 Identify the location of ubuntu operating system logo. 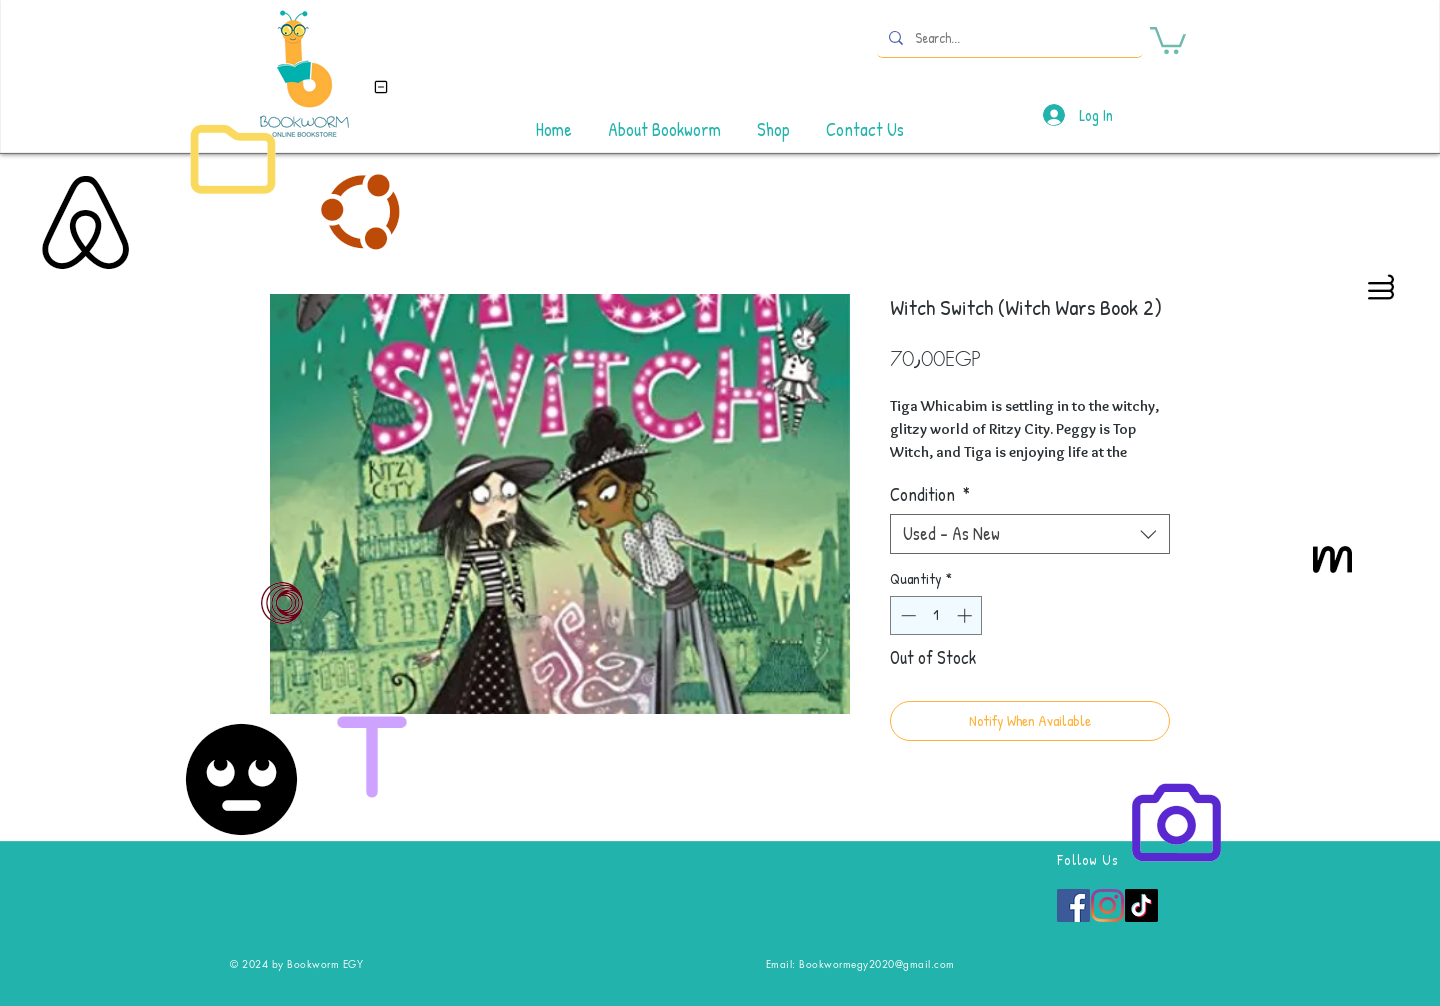
(363, 212).